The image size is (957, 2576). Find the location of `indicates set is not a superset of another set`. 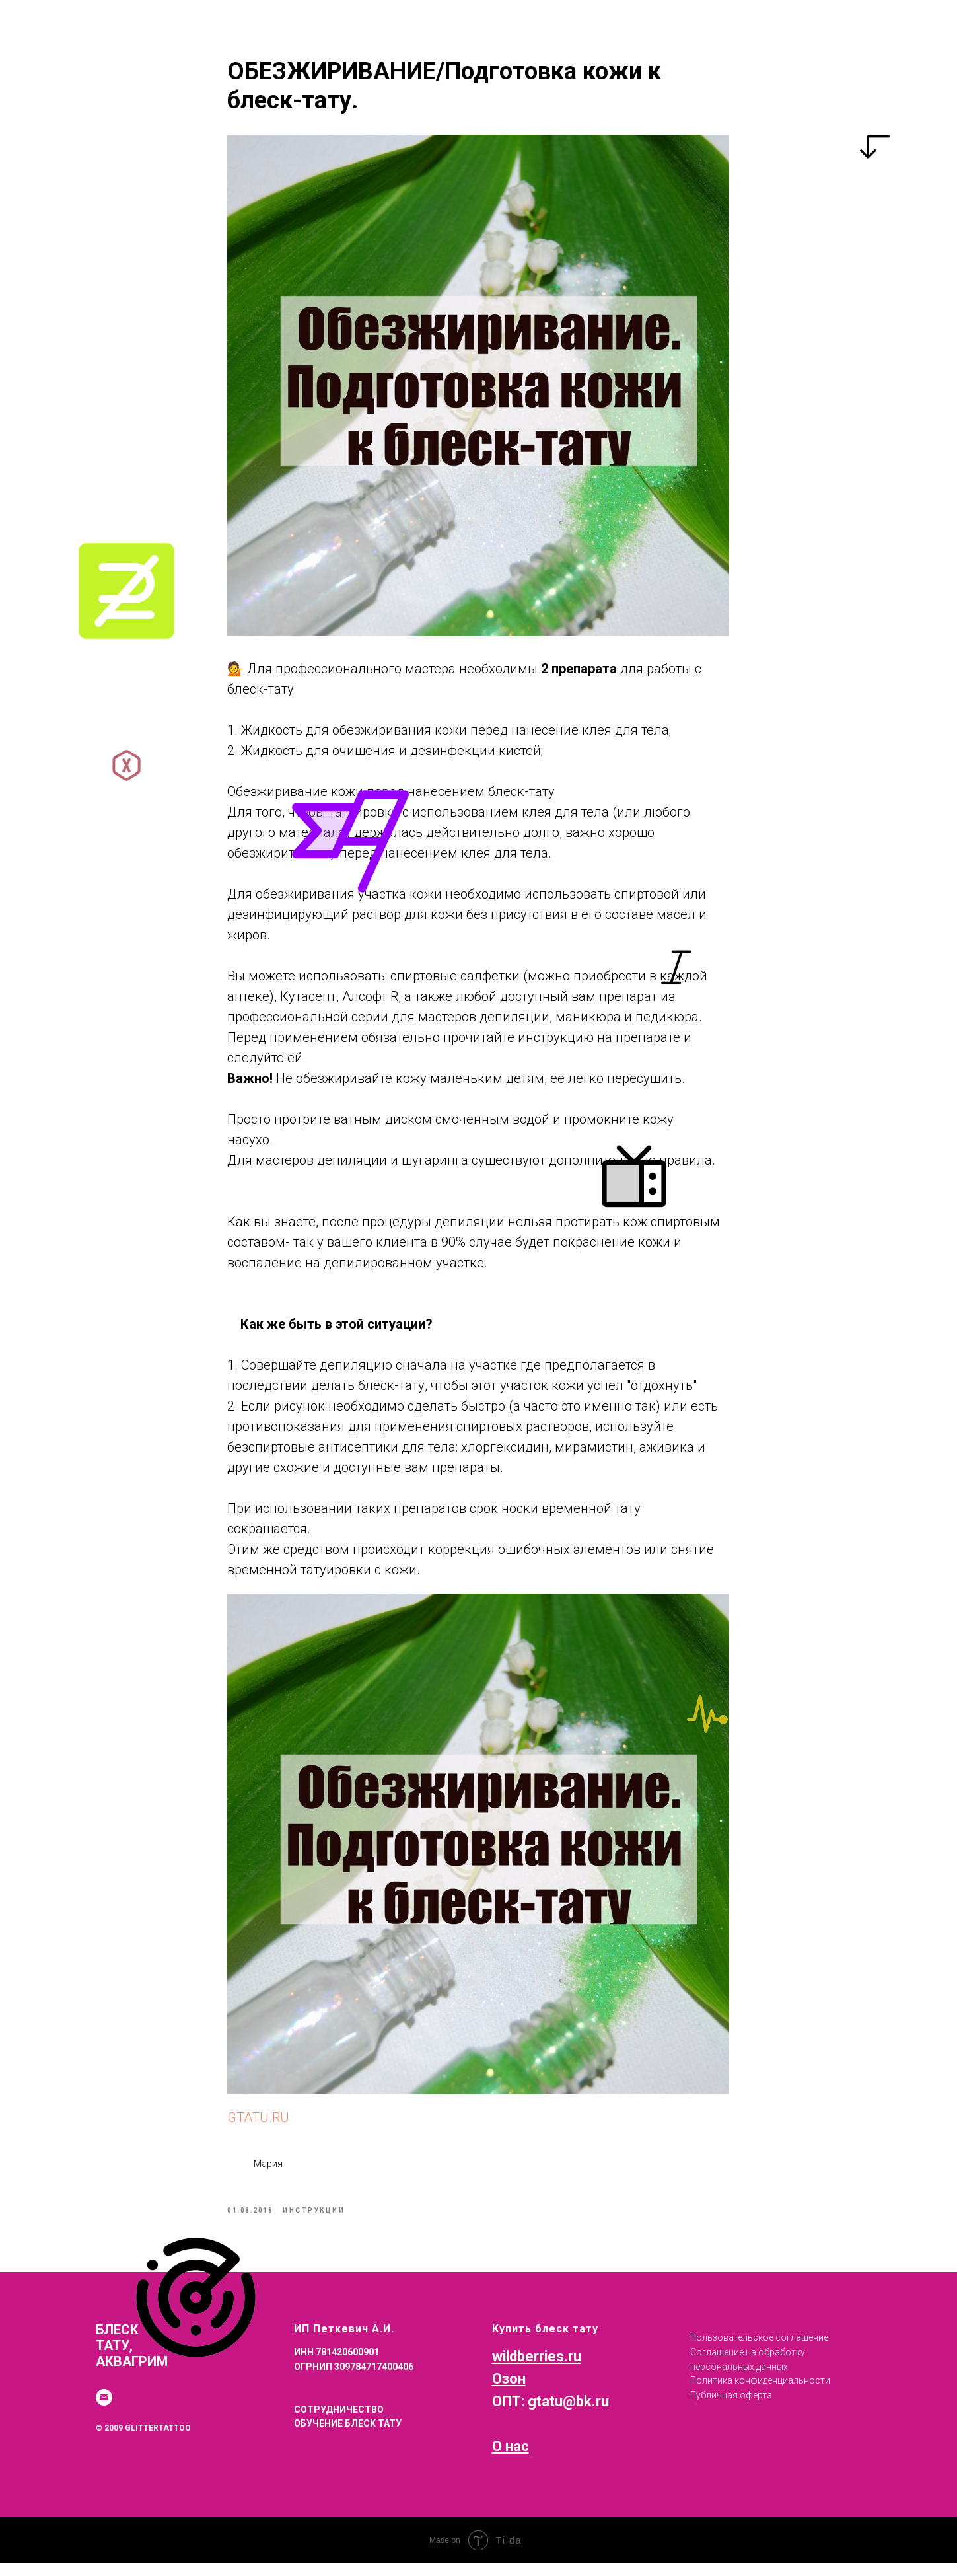

indicates set is not a superset of another set is located at coordinates (126, 591).